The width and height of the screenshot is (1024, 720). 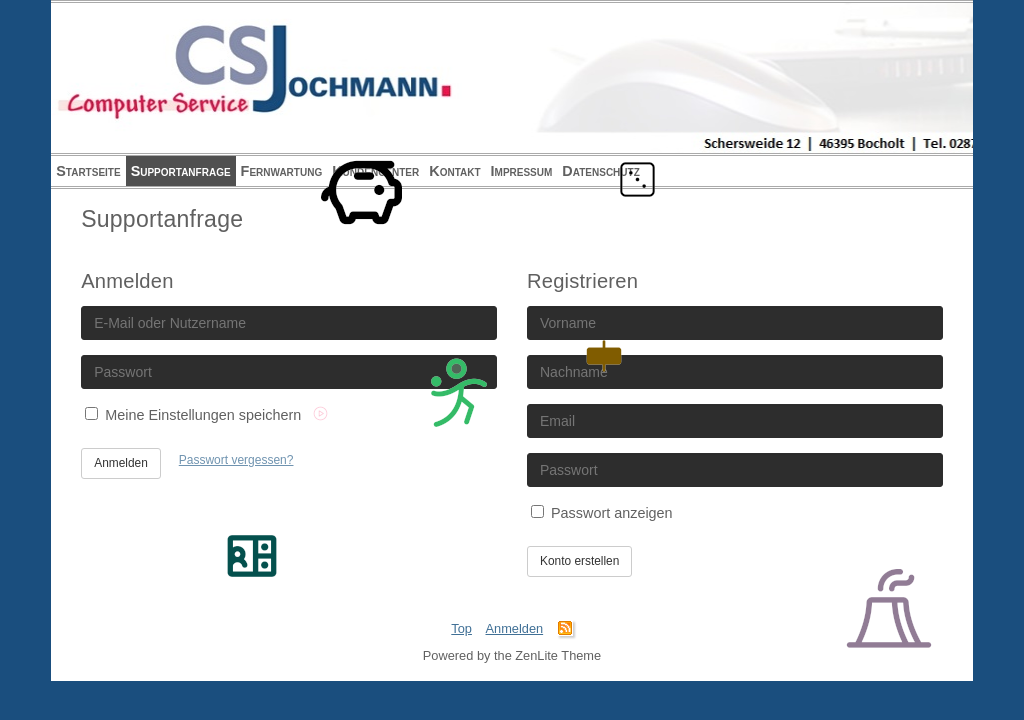 What do you see at coordinates (637, 179) in the screenshot?
I see `randomize or shuffle content` at bounding box center [637, 179].